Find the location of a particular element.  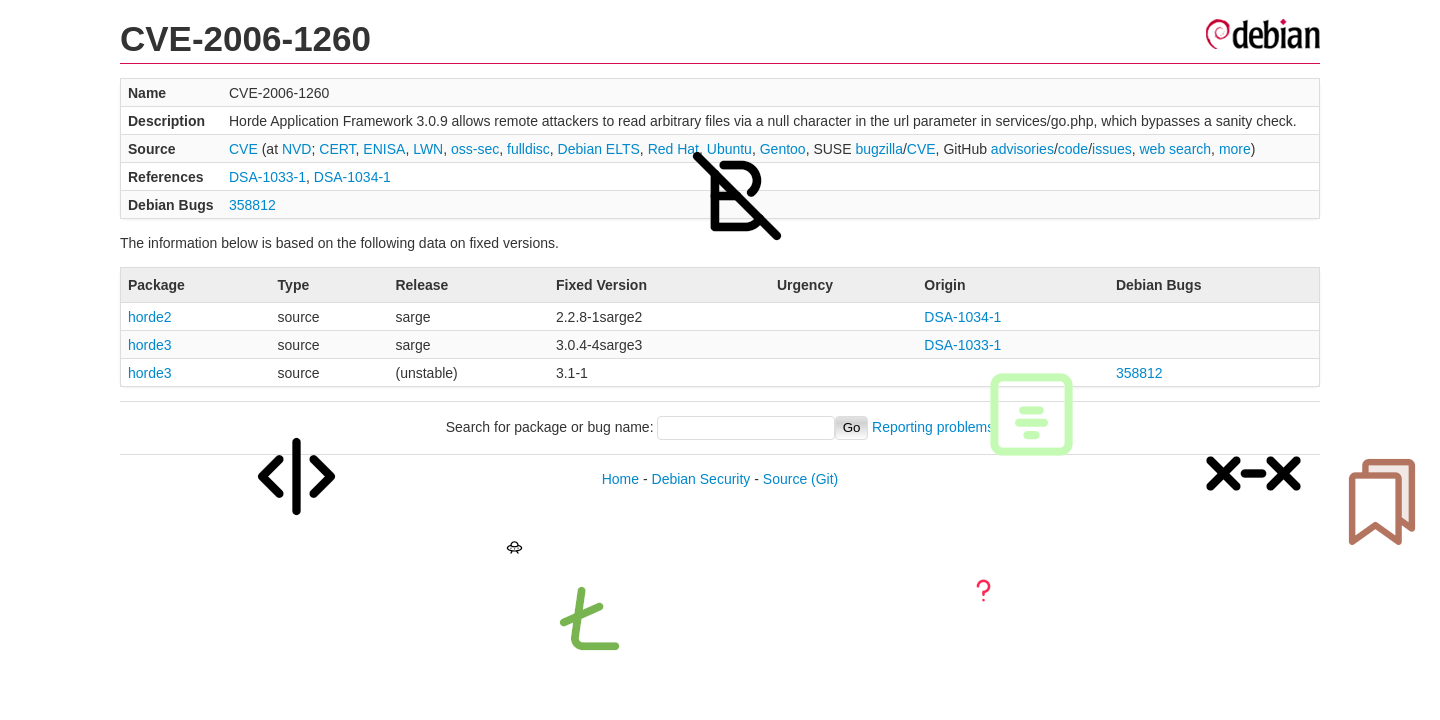

disable bold text formatting is located at coordinates (737, 196).